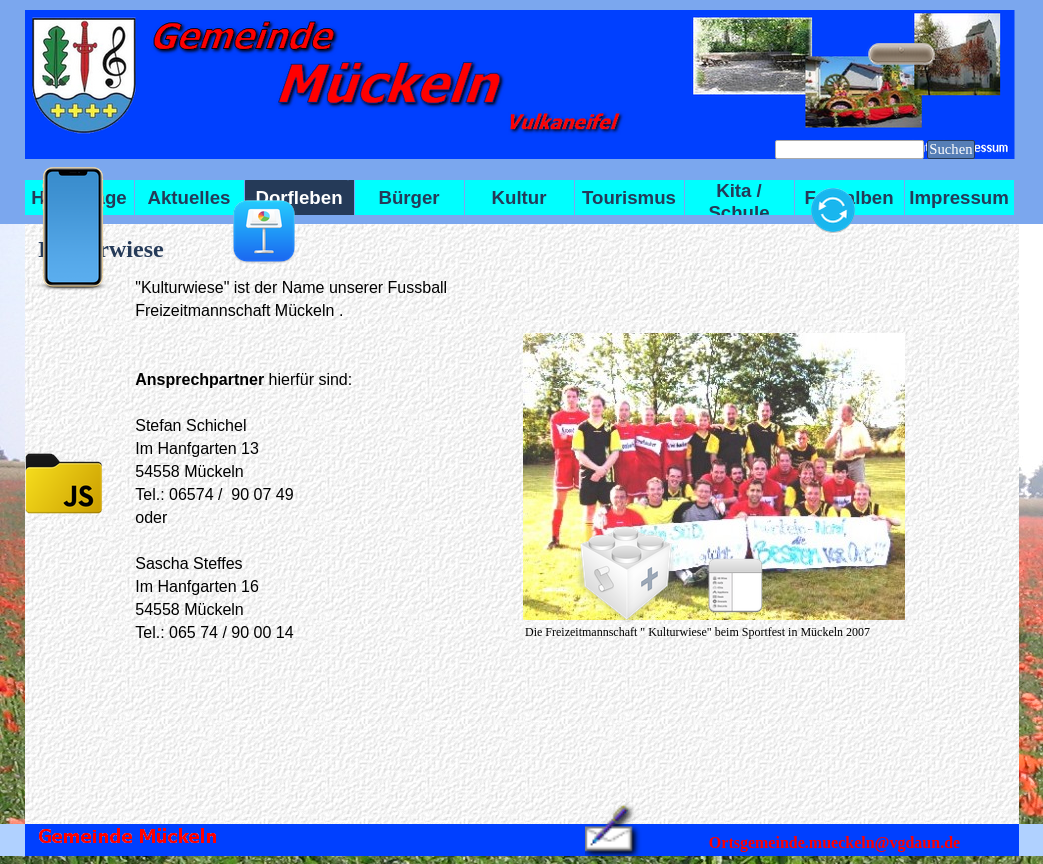 This screenshot has width=1043, height=864. I want to click on open folder containing javascript files, so click(63, 485).